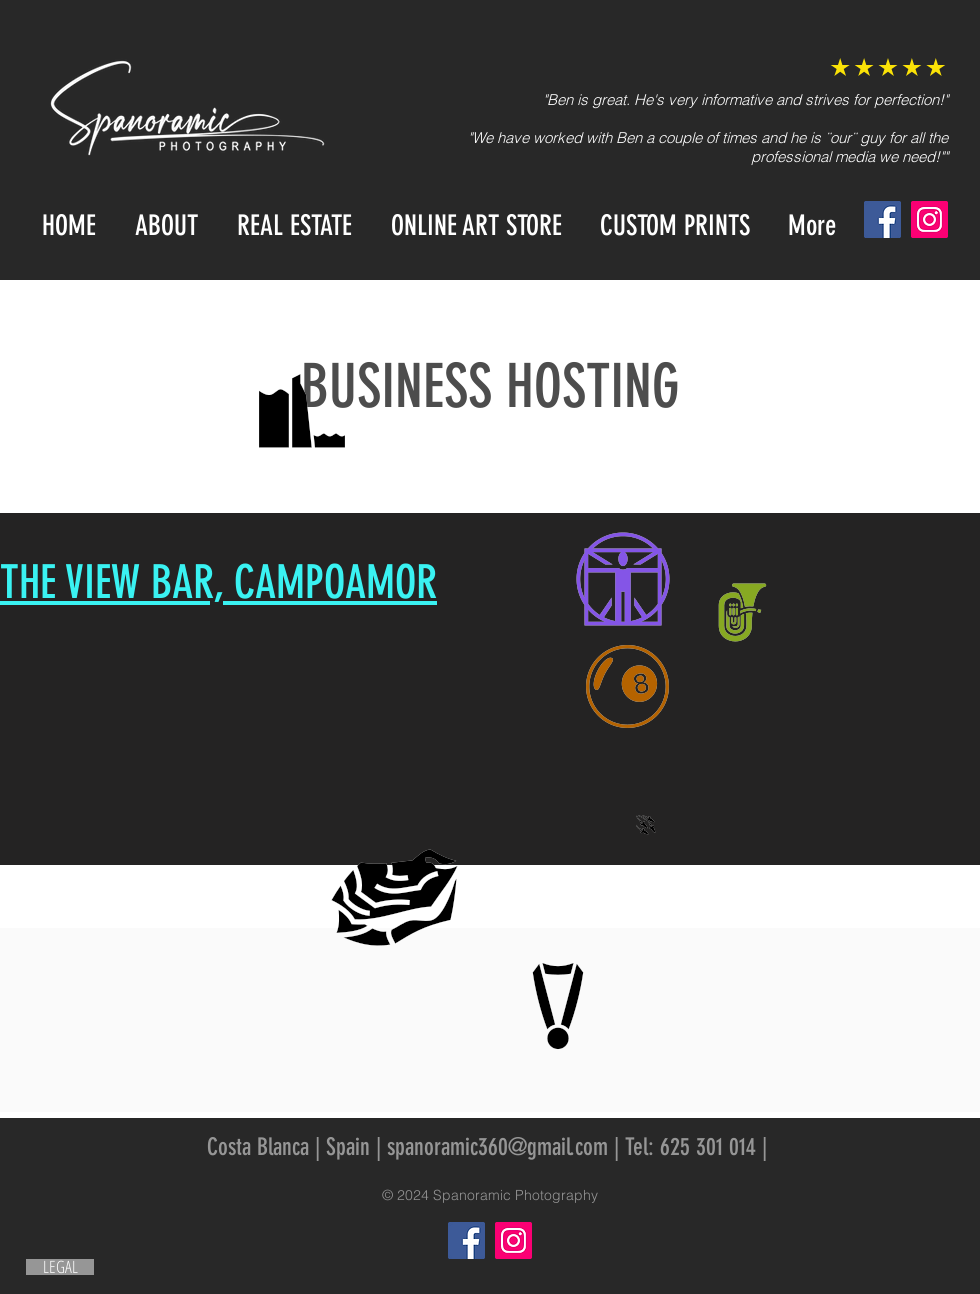 This screenshot has height=1294, width=980. I want to click on play billiards or pool game, so click(627, 686).